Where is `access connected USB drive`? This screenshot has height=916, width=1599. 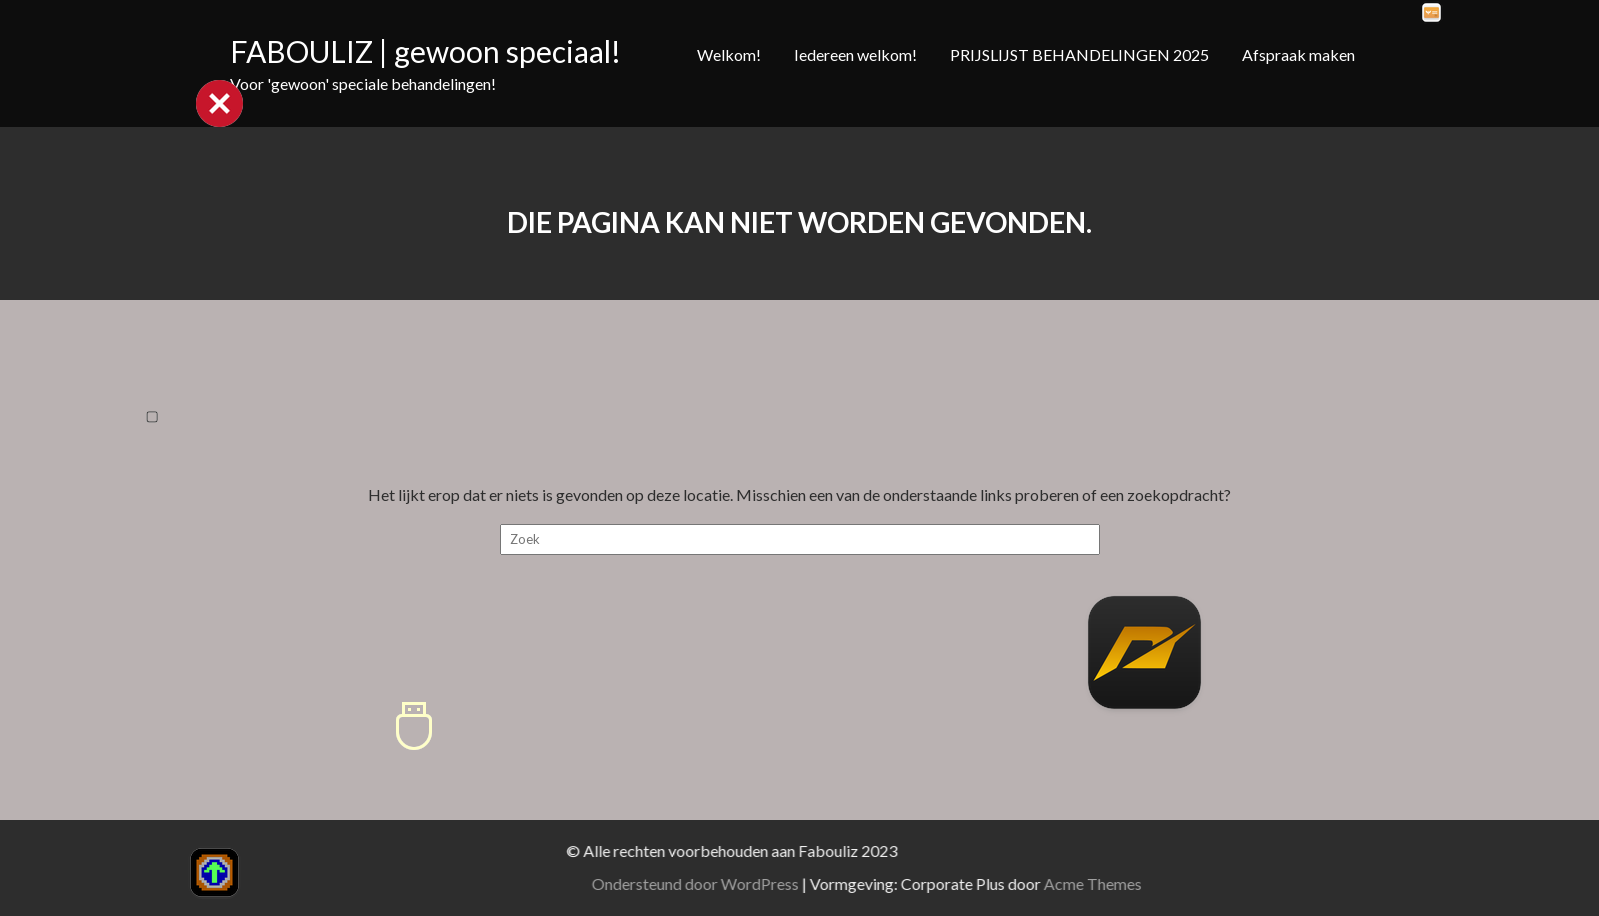
access connected USB drive is located at coordinates (414, 726).